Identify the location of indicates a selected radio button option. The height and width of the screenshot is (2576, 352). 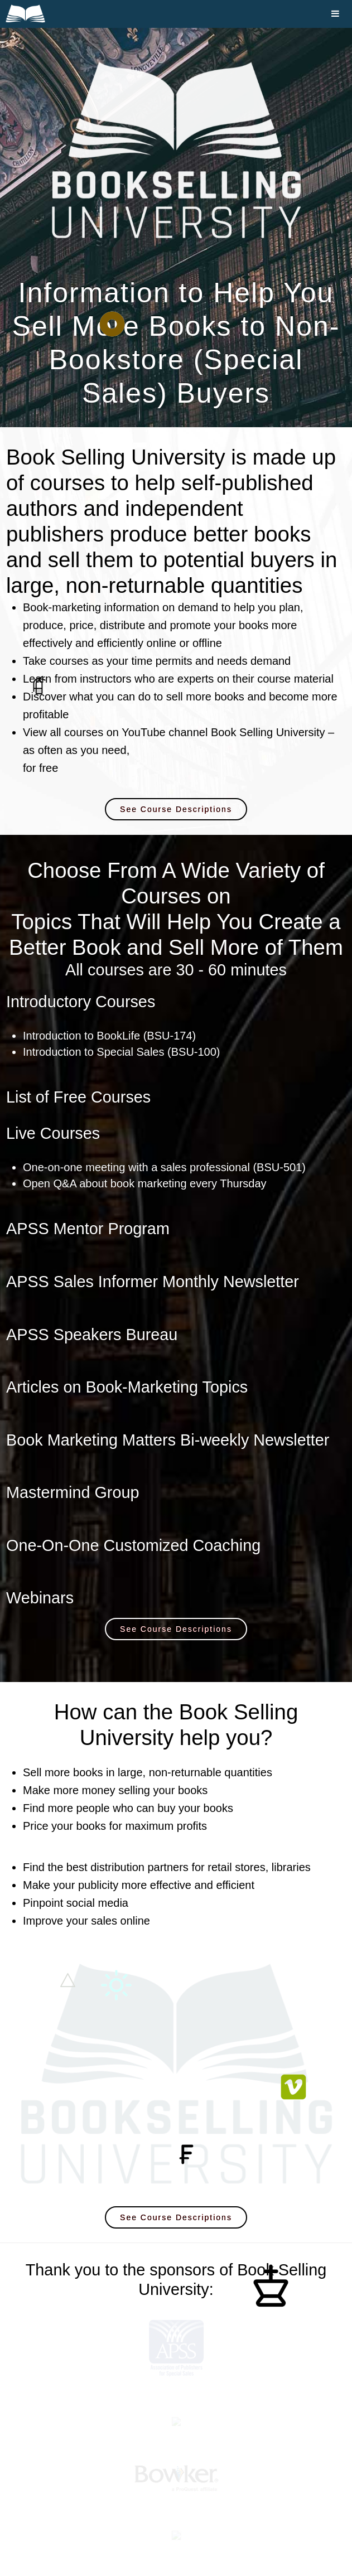
(112, 324).